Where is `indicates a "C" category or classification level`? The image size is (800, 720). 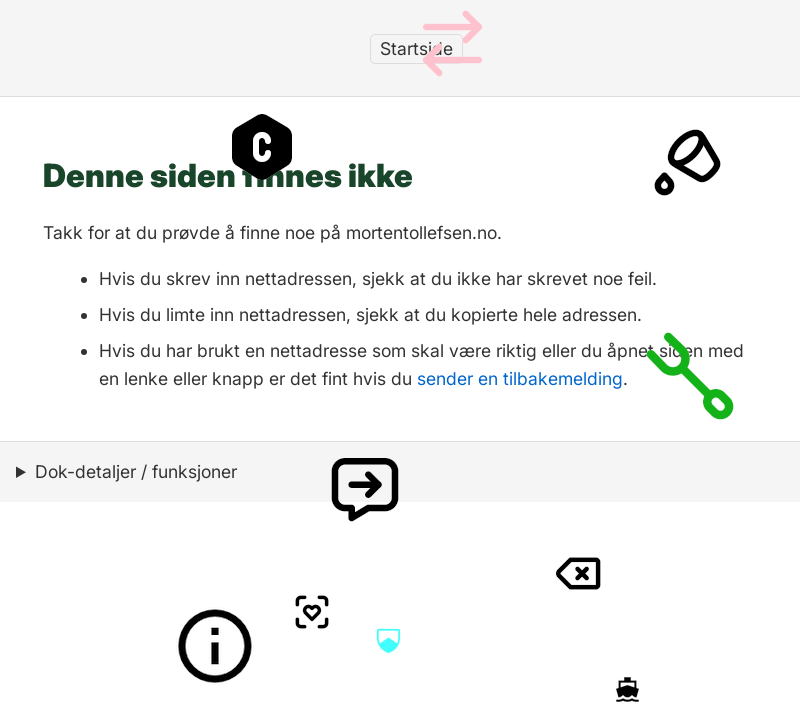
indicates a "C" category or classification level is located at coordinates (262, 147).